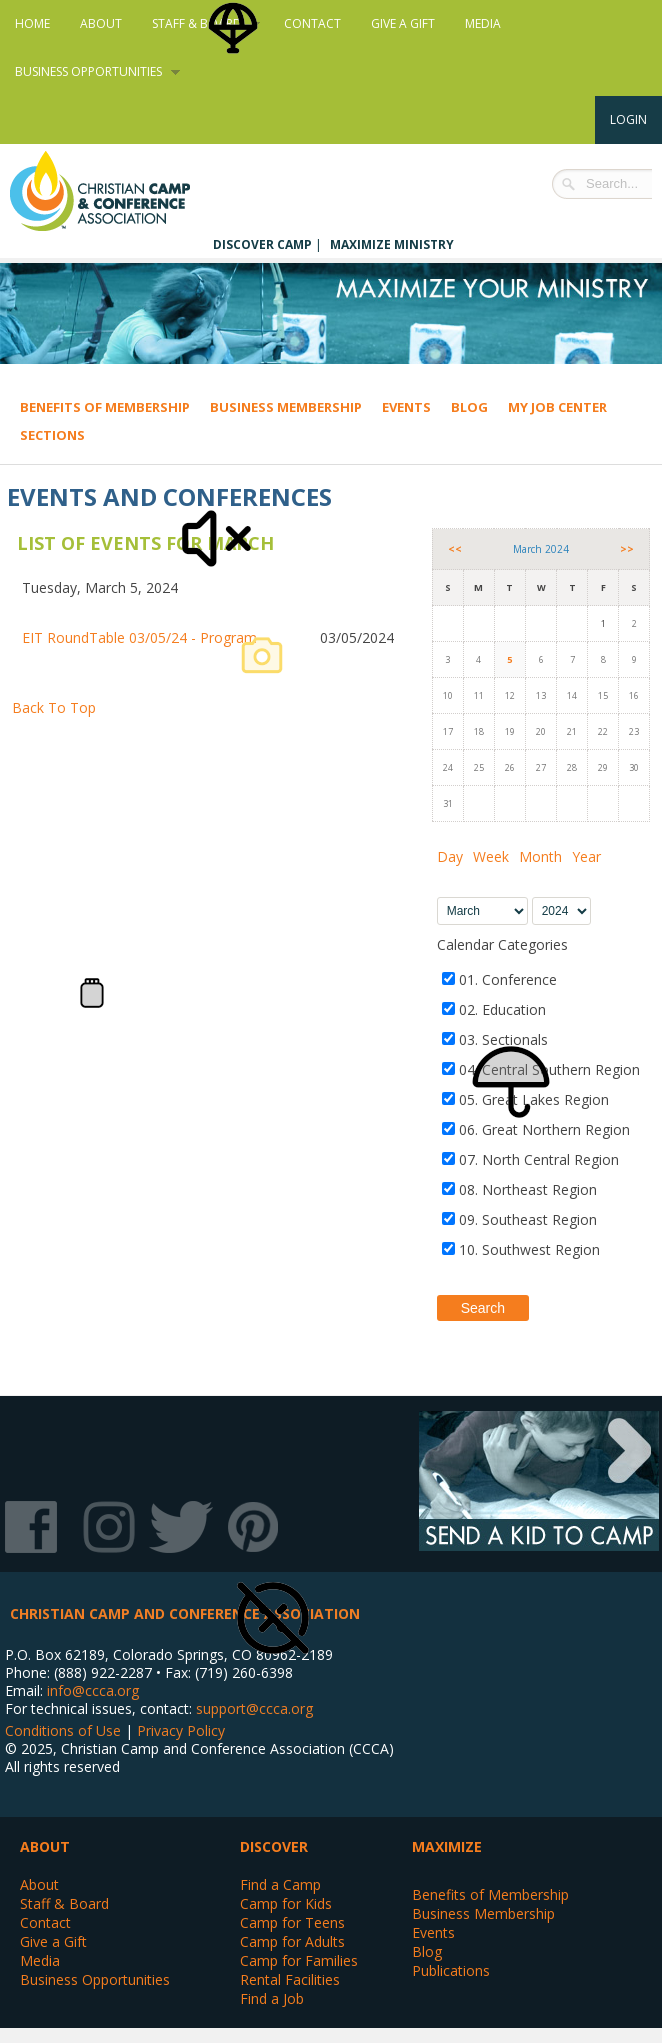 This screenshot has width=662, height=2043. I want to click on indicates weather protection or rain forecast, so click(511, 1082).